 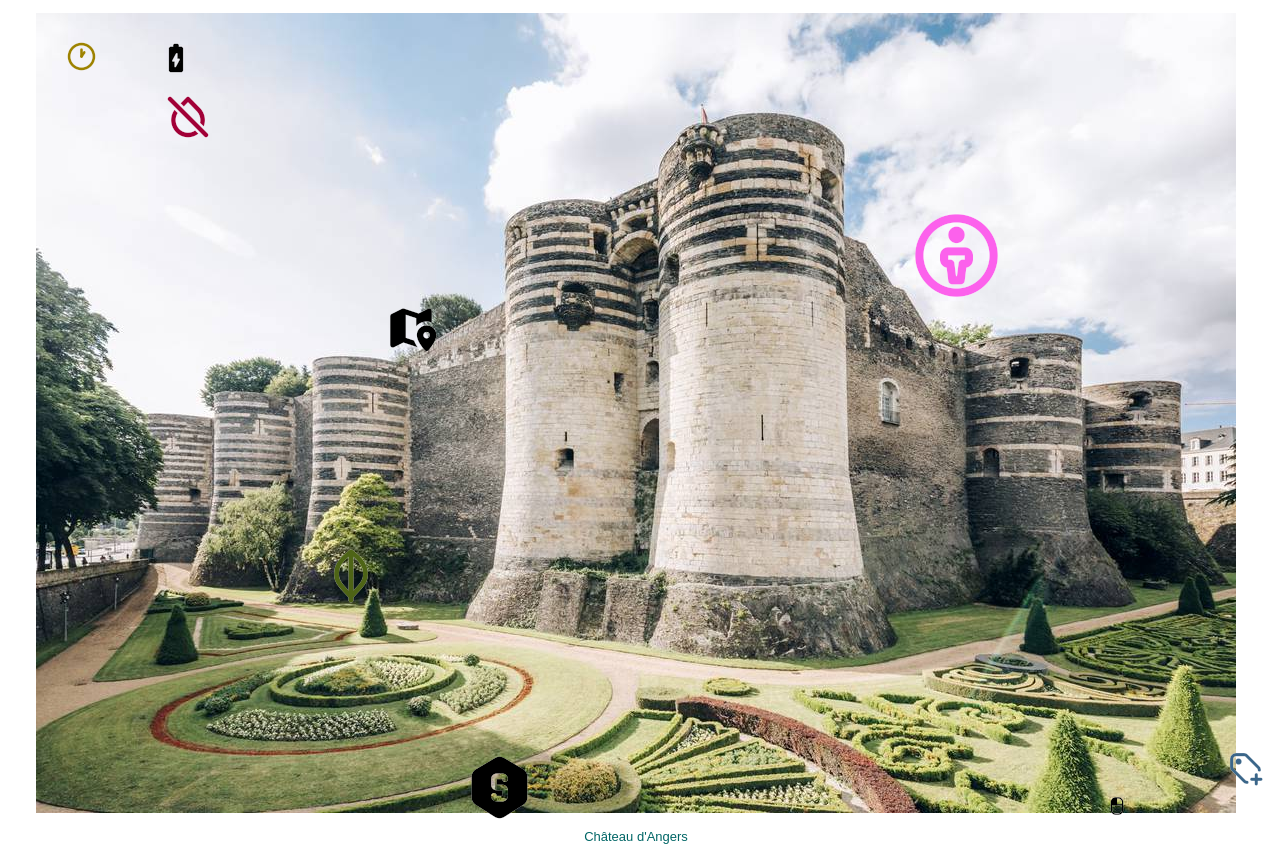 What do you see at coordinates (411, 328) in the screenshot?
I see `view map with pinned location` at bounding box center [411, 328].